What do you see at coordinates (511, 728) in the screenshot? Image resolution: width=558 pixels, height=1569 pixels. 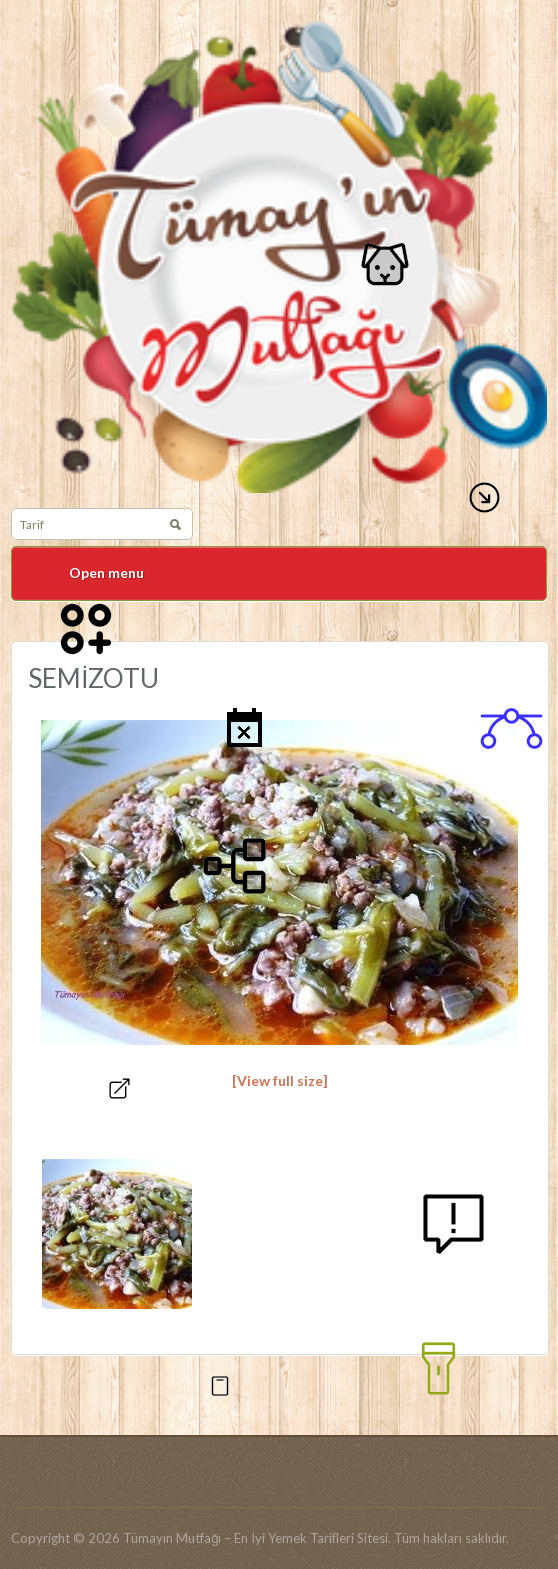 I see `edit vector path or bezier curve` at bounding box center [511, 728].